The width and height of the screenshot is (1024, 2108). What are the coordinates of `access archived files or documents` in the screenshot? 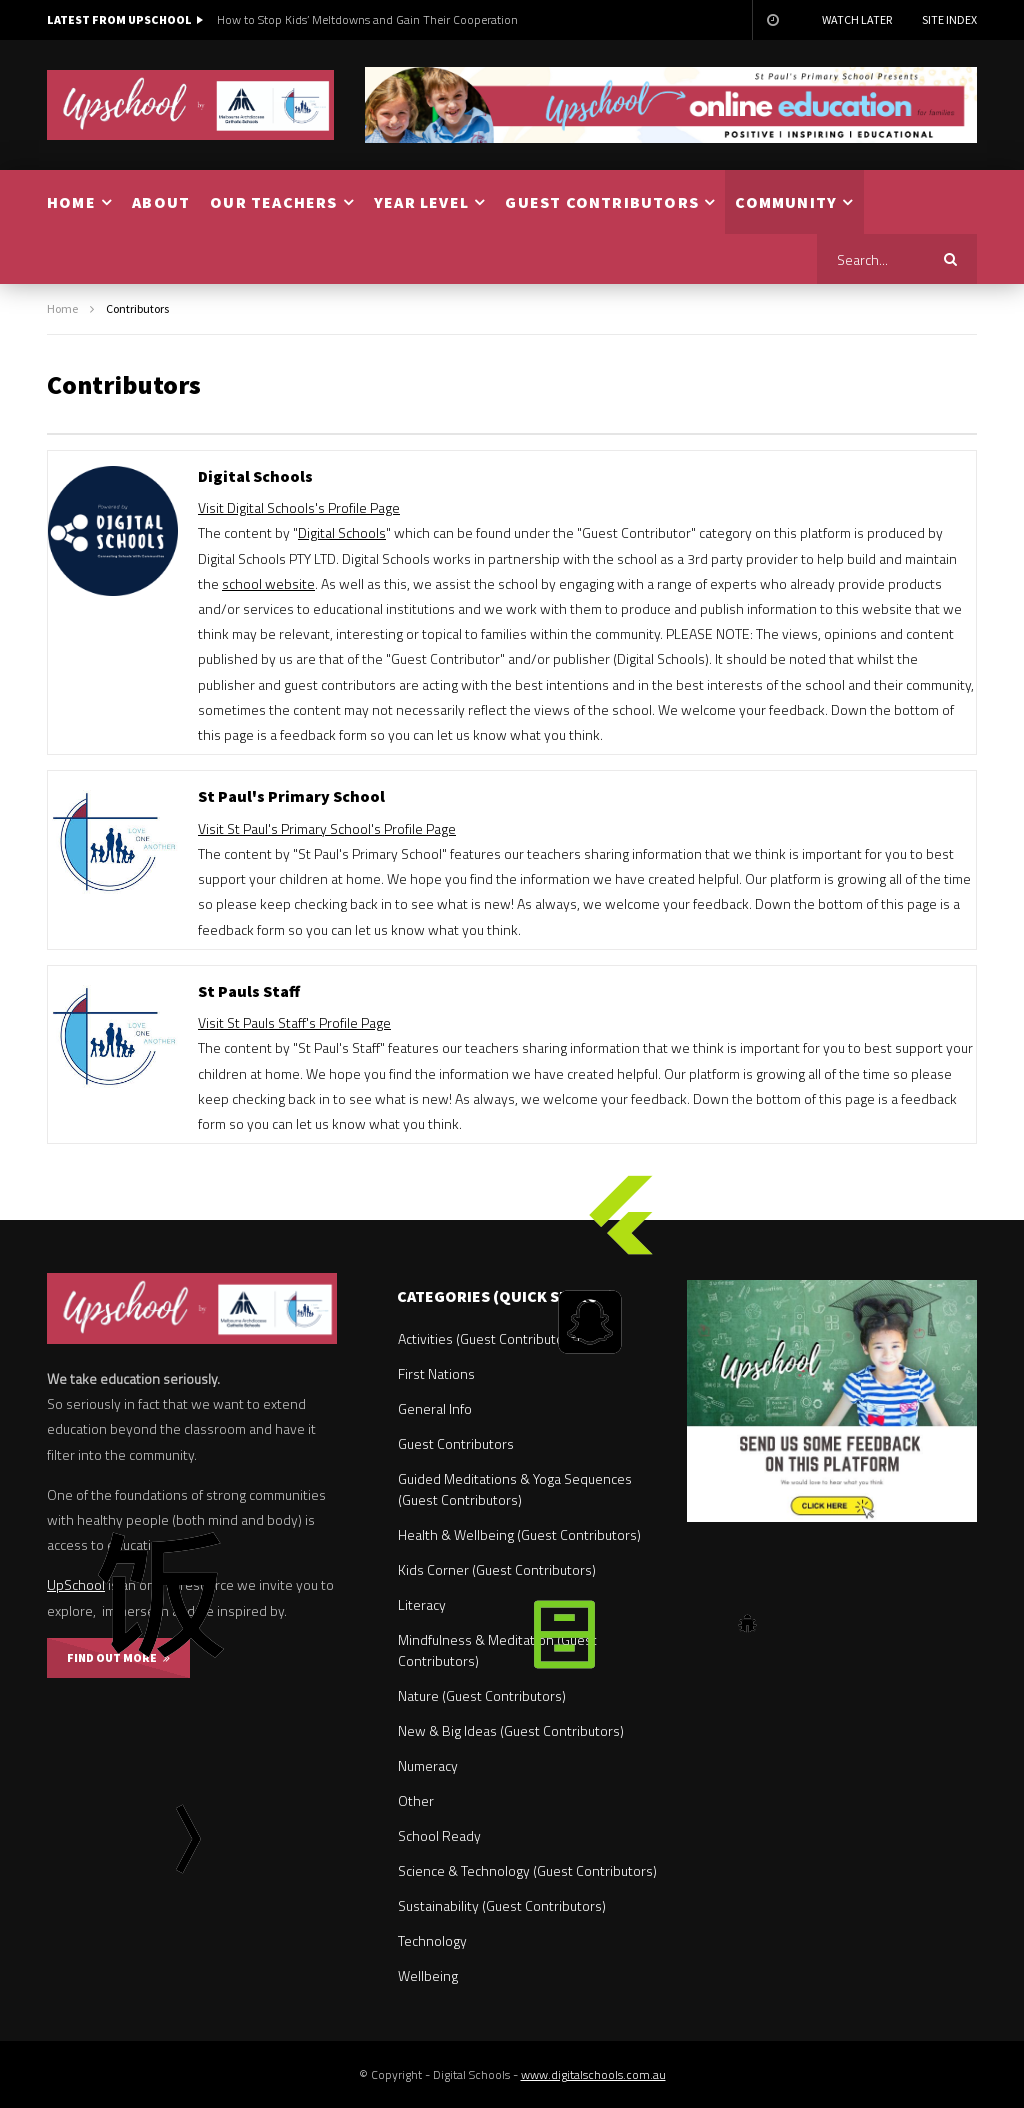 It's located at (564, 1634).